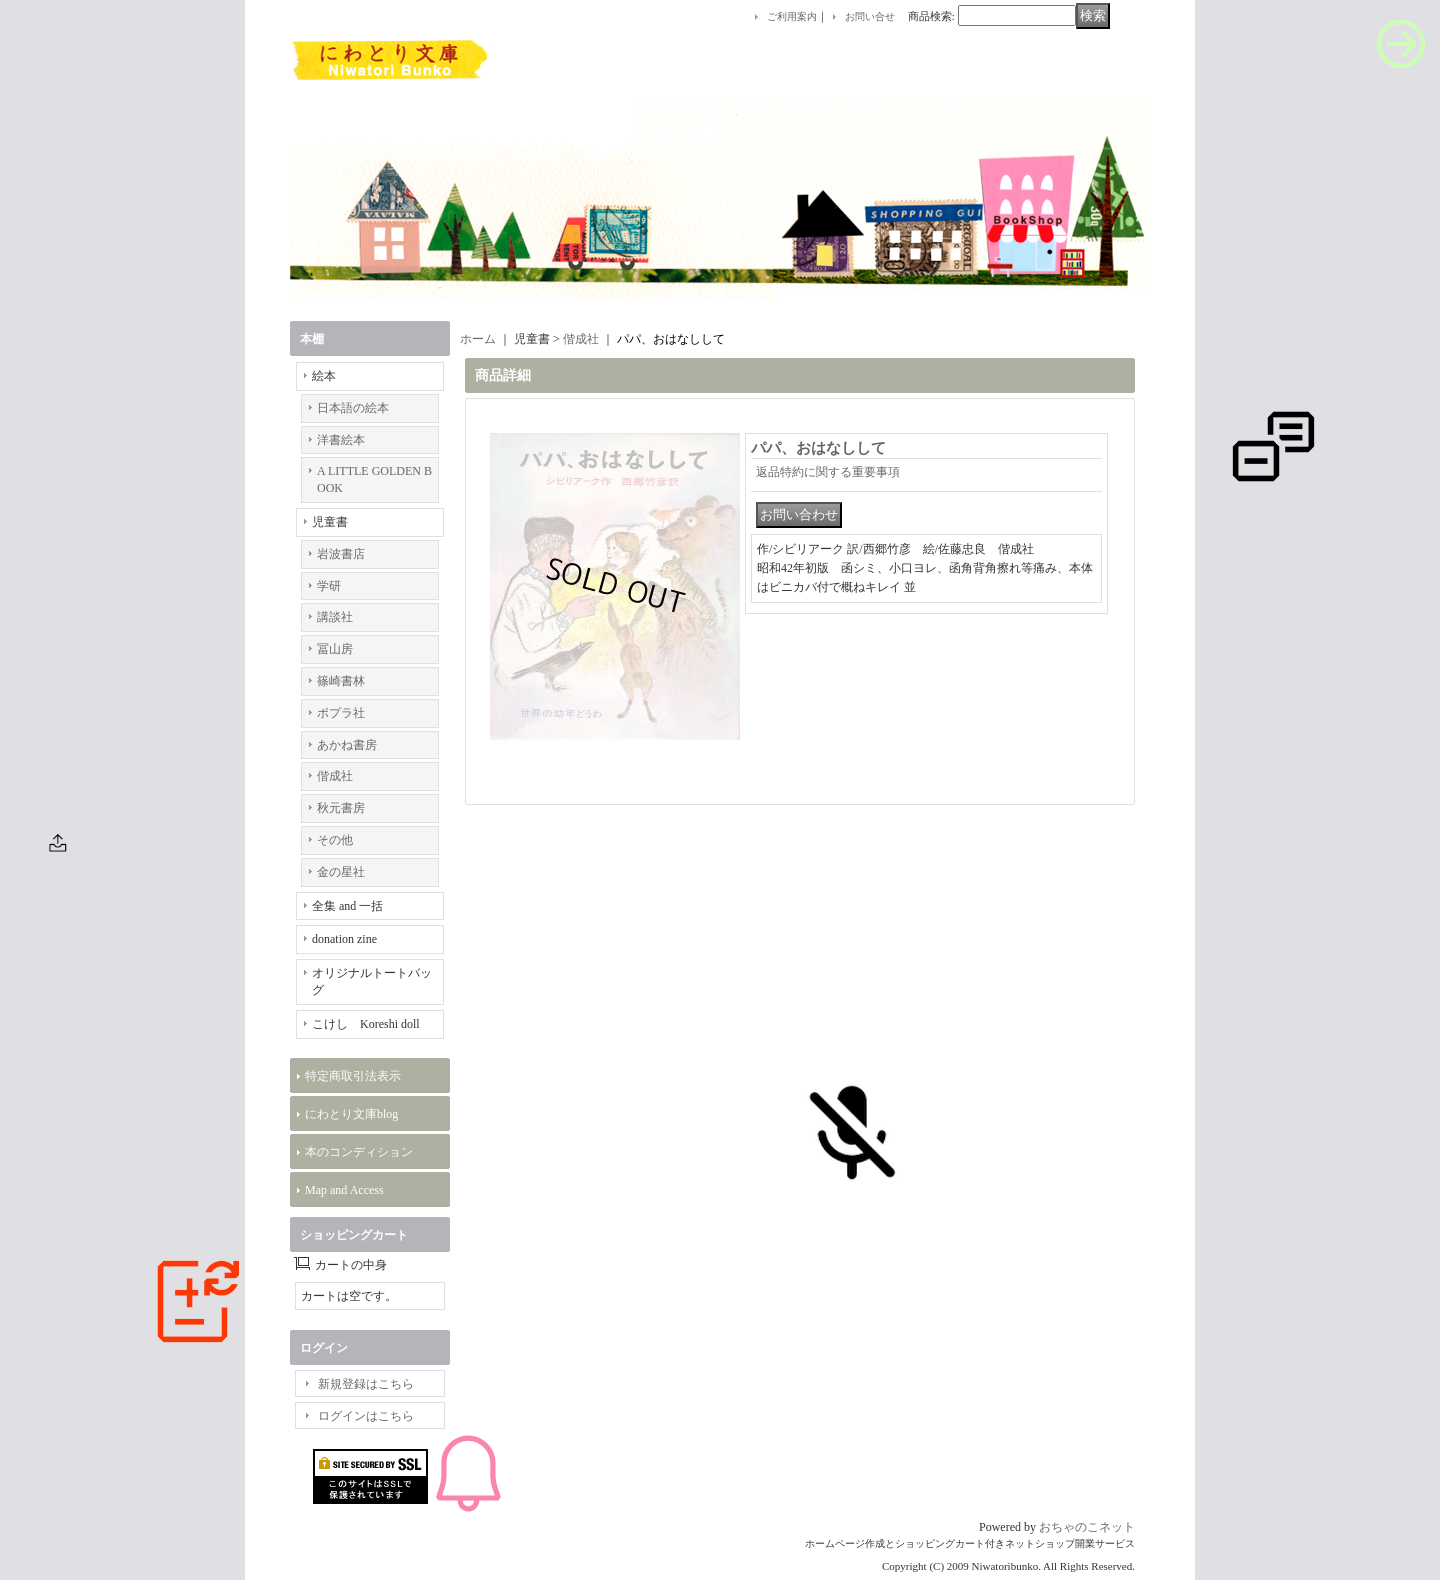 Image resolution: width=1440 pixels, height=1580 pixels. Describe the element at coordinates (852, 1135) in the screenshot. I see `mute your microphone` at that location.